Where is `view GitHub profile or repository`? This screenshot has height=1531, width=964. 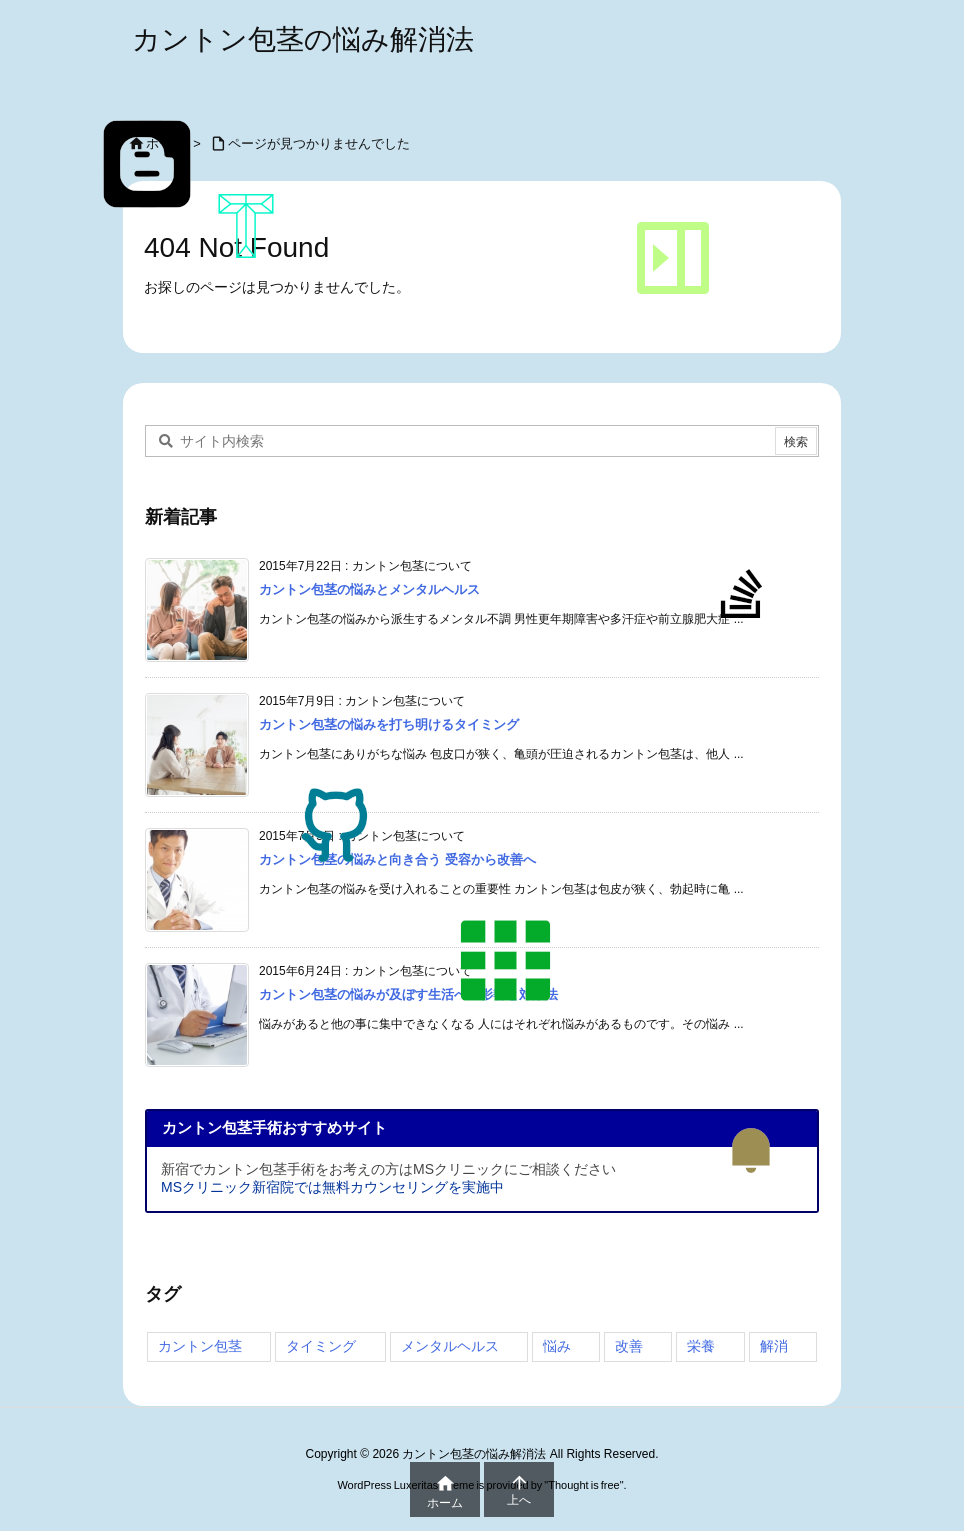
view GitHub profile or repository is located at coordinates (336, 824).